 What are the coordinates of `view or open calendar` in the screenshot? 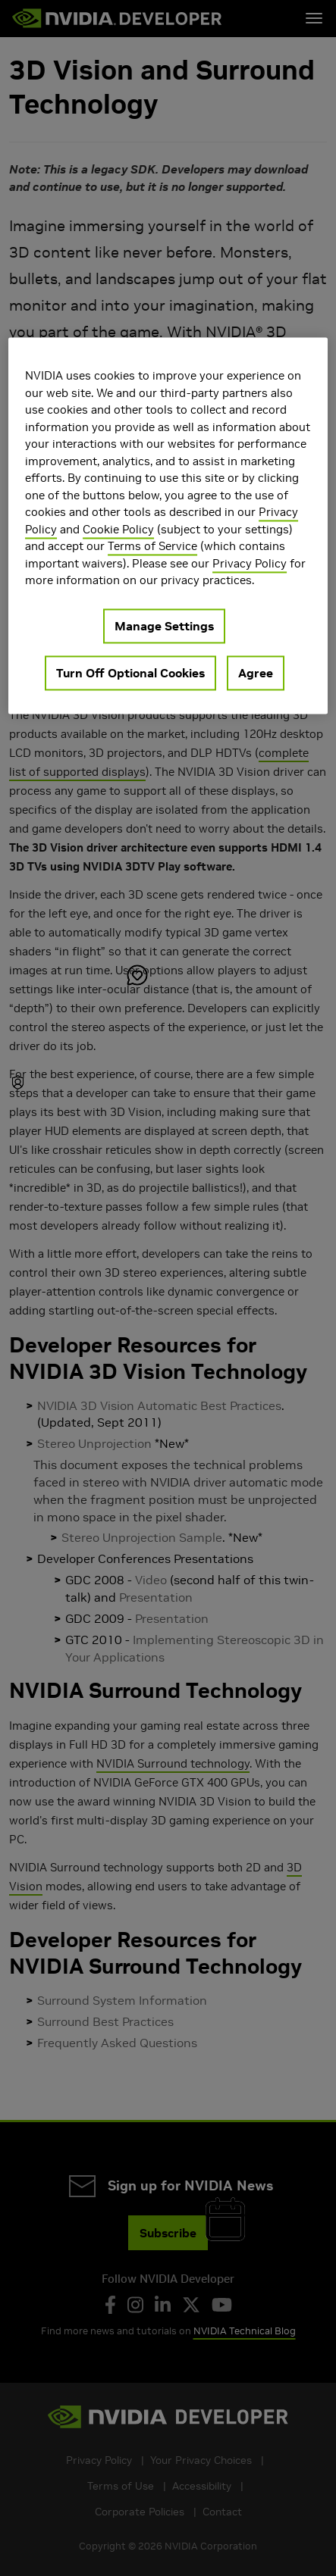 It's located at (225, 2219).